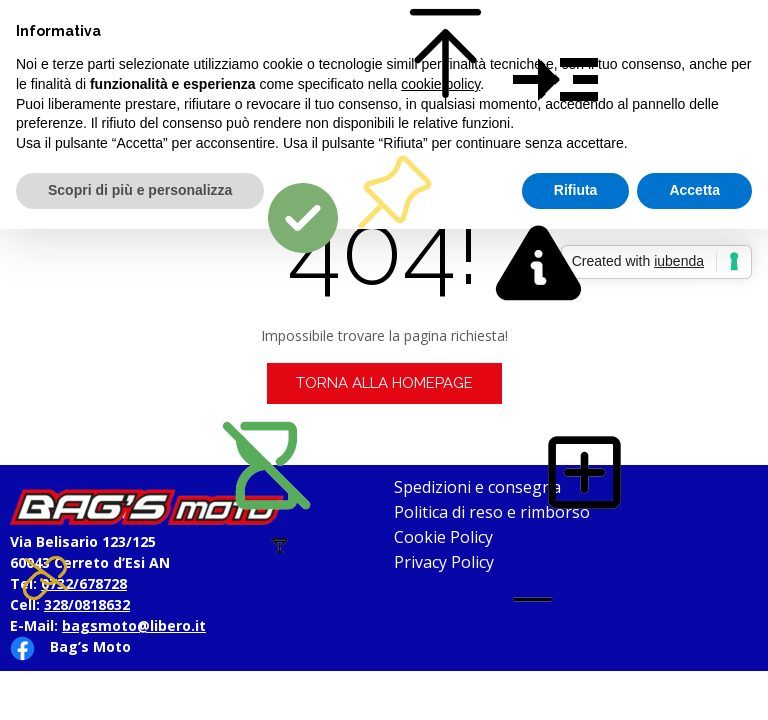 The height and width of the screenshot is (720, 768). Describe the element at coordinates (584, 472) in the screenshot. I see `add a new file to the diff` at that location.